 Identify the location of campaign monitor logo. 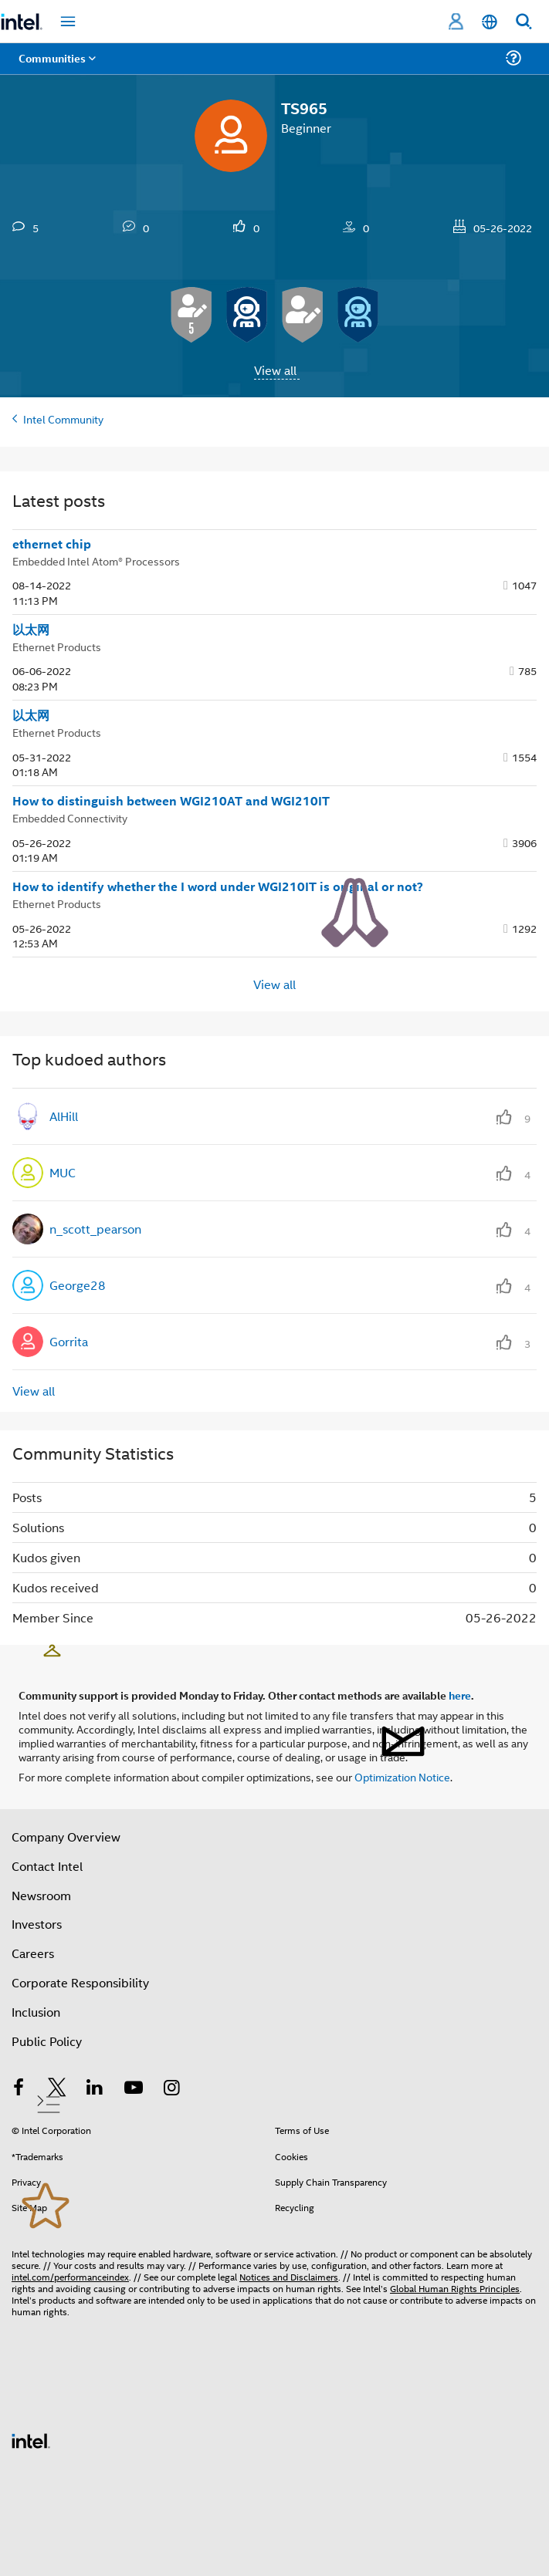
(403, 1741).